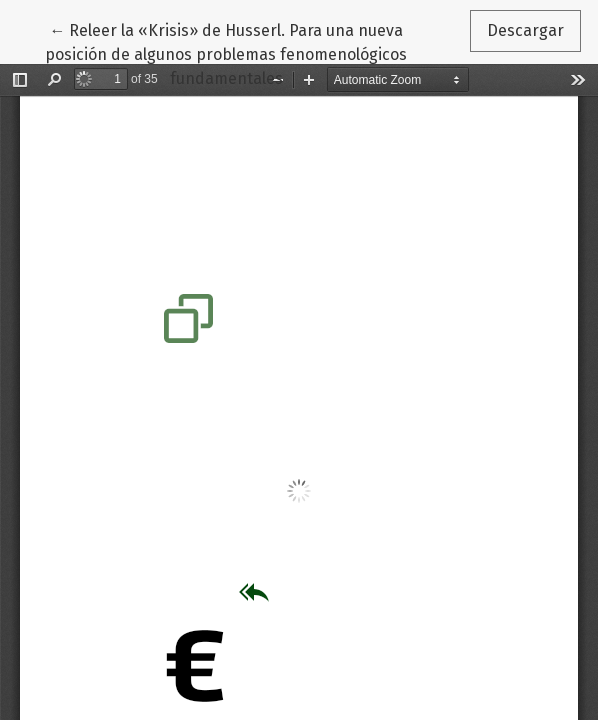 The width and height of the screenshot is (598, 720). Describe the element at coordinates (188, 318) in the screenshot. I see `copy to clipboard` at that location.